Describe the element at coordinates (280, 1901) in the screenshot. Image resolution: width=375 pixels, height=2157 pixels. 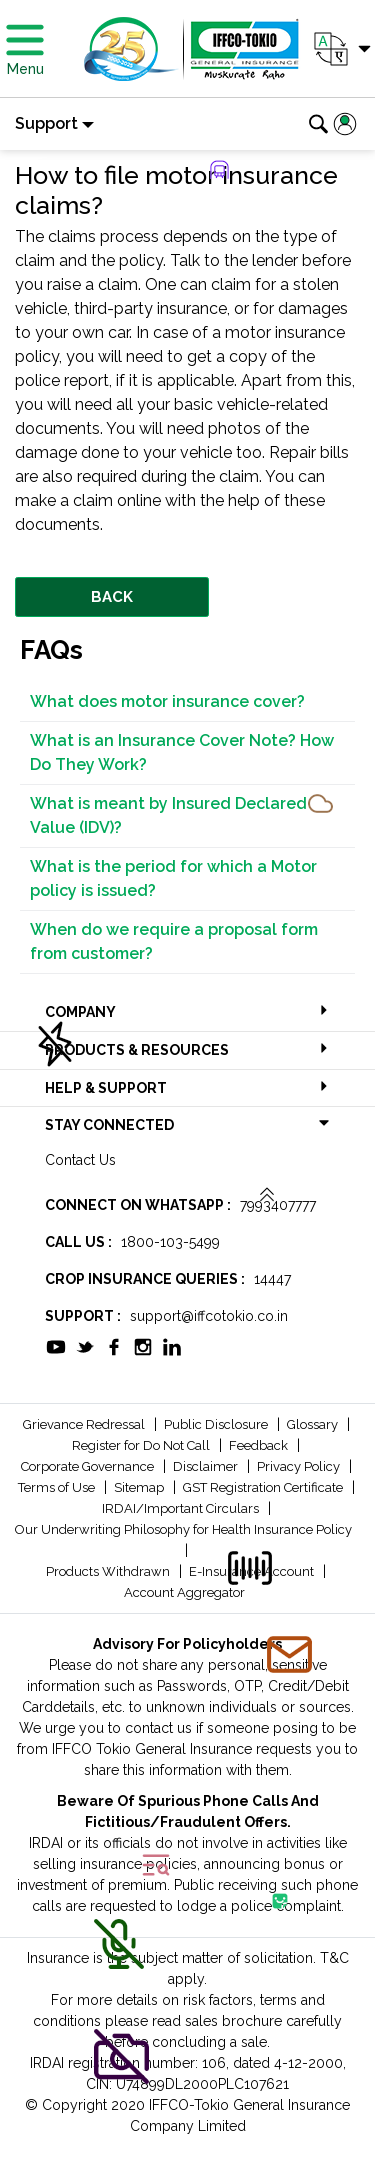
I see `open sticker picker` at that location.